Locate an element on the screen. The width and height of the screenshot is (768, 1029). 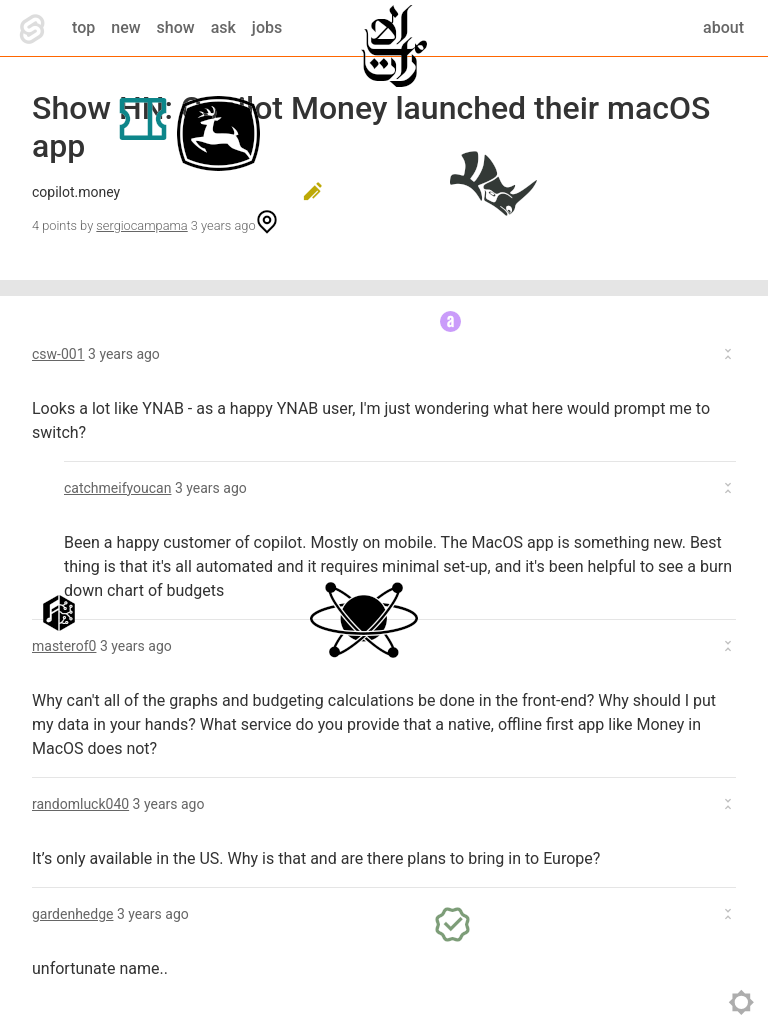
John Deere brand logo is located at coordinates (218, 133).